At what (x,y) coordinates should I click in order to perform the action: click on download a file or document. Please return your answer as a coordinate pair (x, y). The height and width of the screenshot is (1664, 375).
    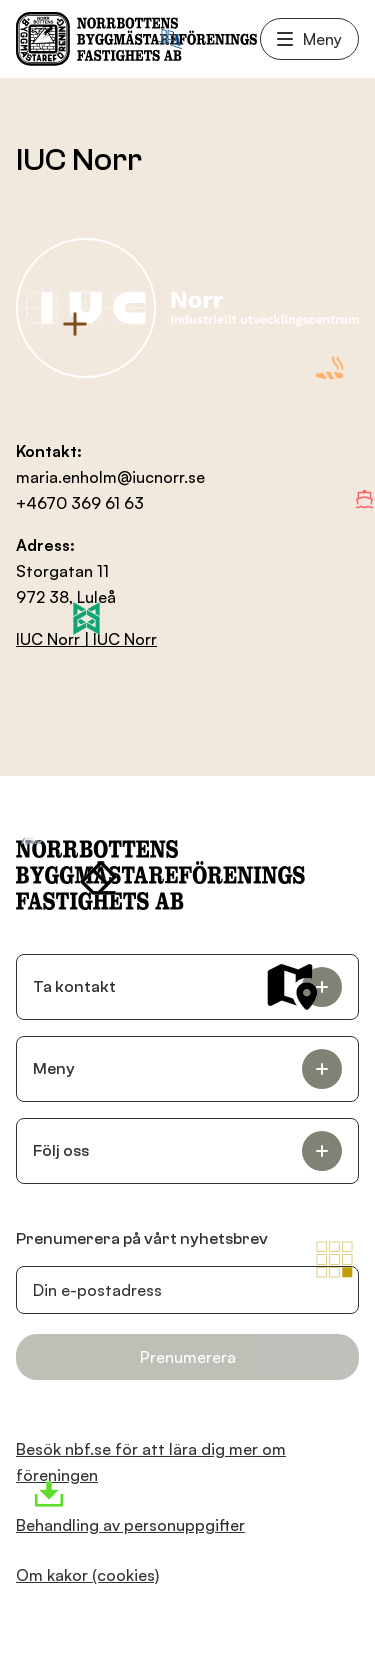
    Looking at the image, I should click on (49, 1494).